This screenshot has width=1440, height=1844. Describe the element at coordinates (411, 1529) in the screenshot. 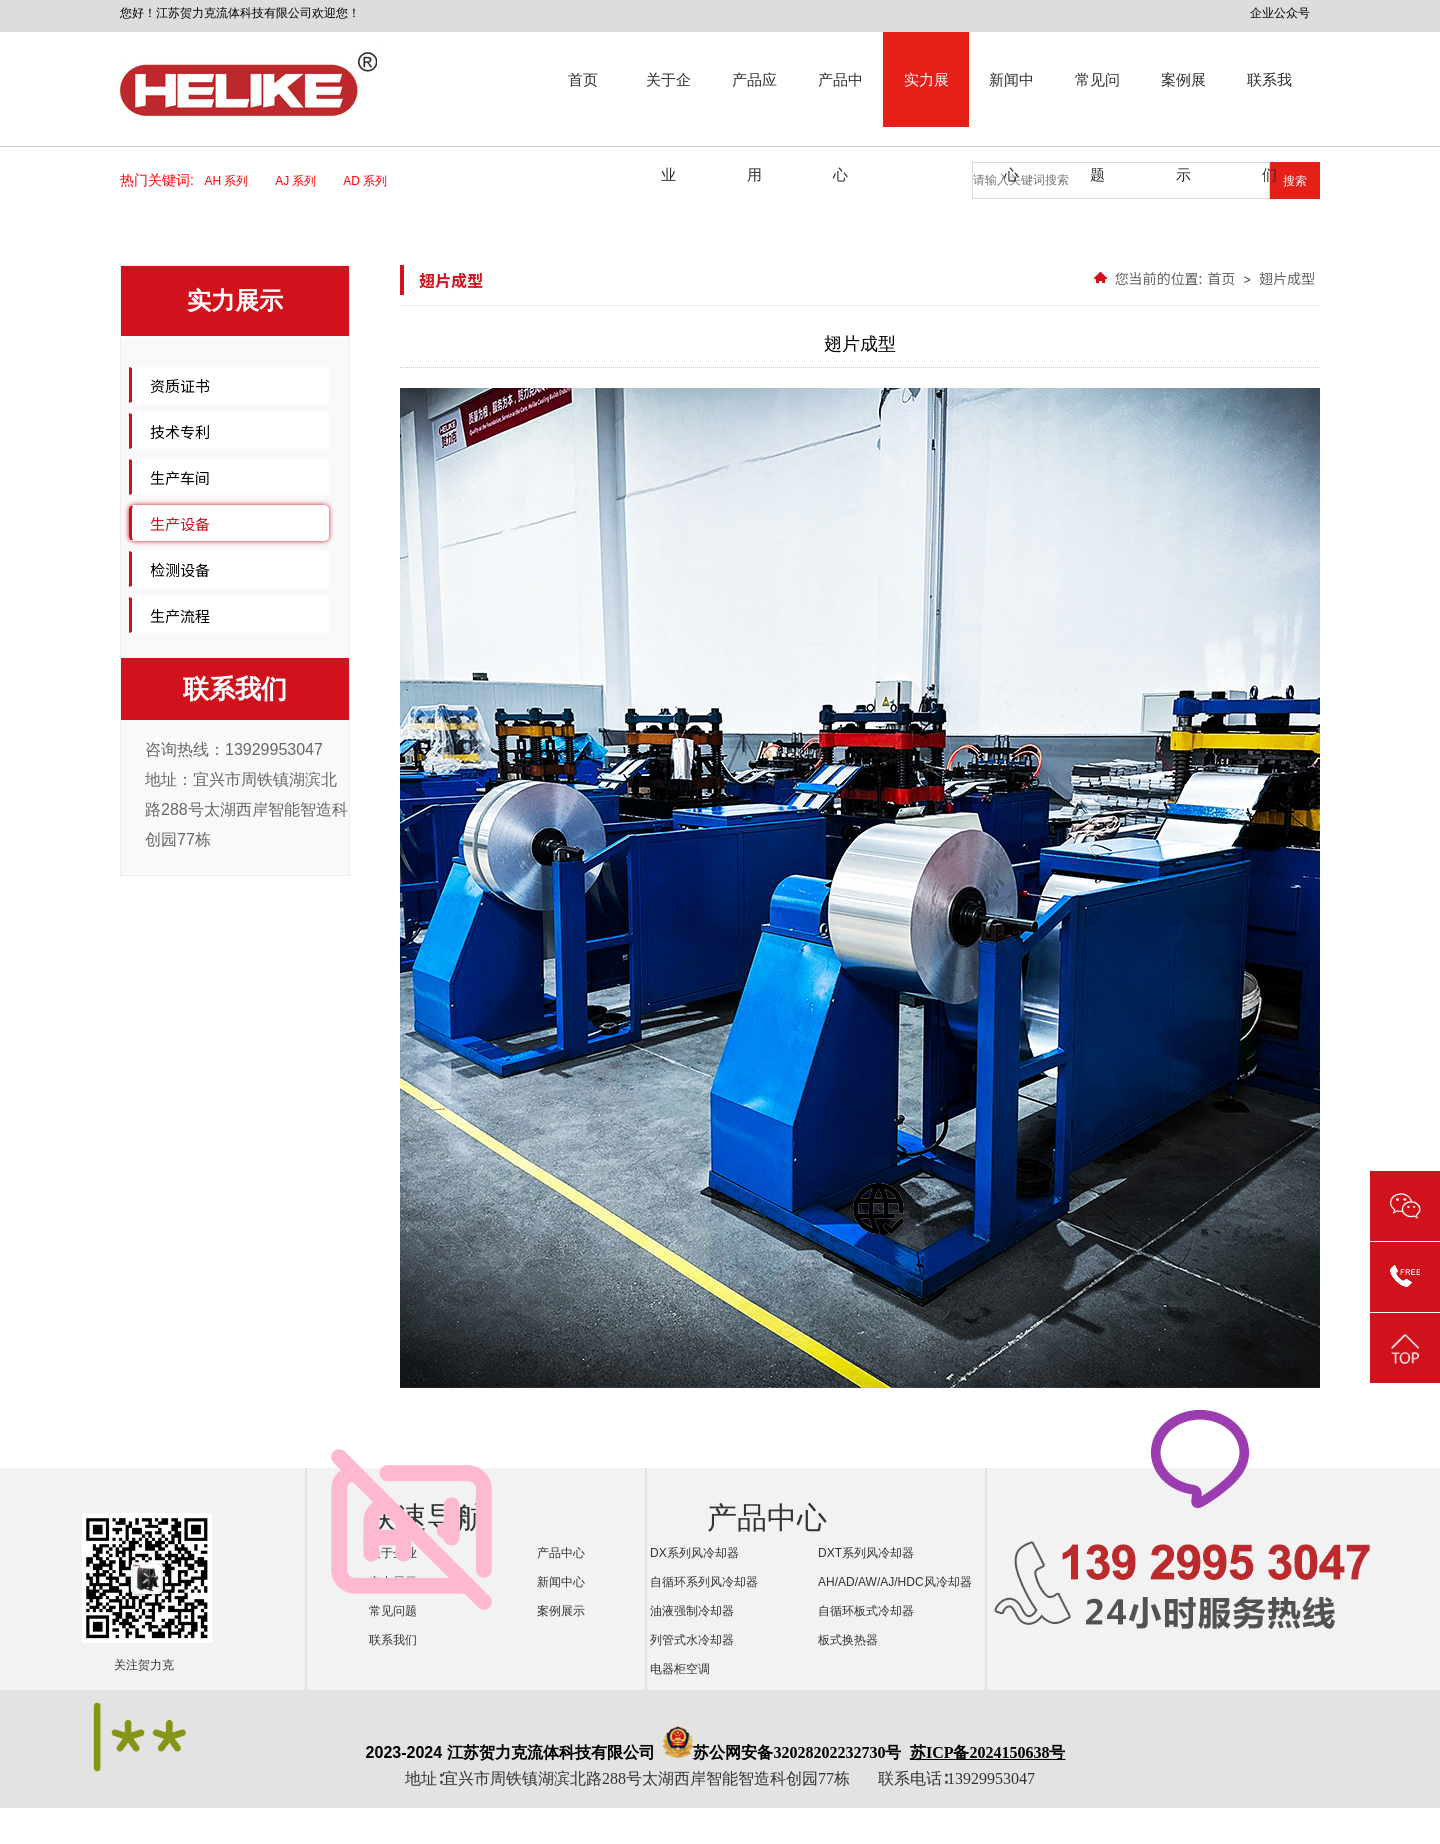

I see `disable advertisements` at that location.